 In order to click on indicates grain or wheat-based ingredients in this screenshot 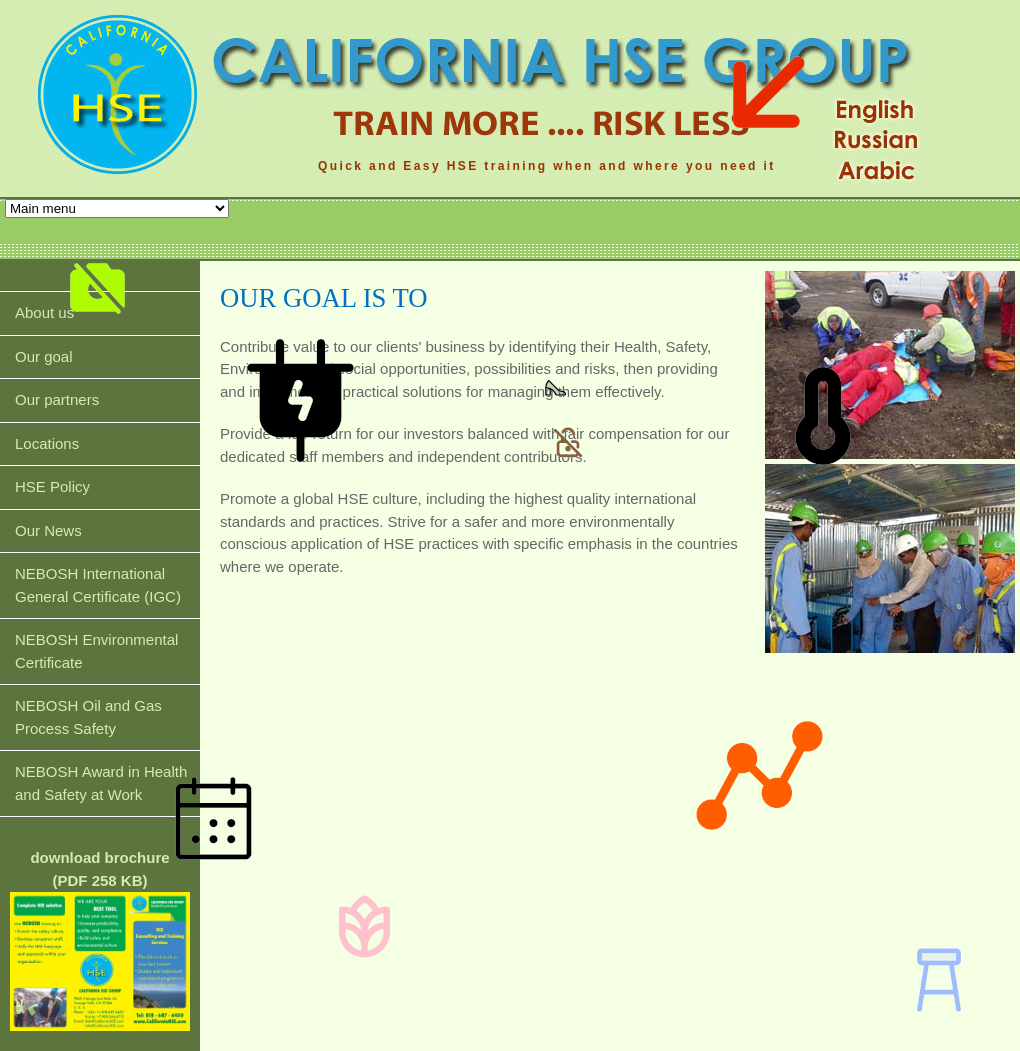, I will do `click(364, 927)`.